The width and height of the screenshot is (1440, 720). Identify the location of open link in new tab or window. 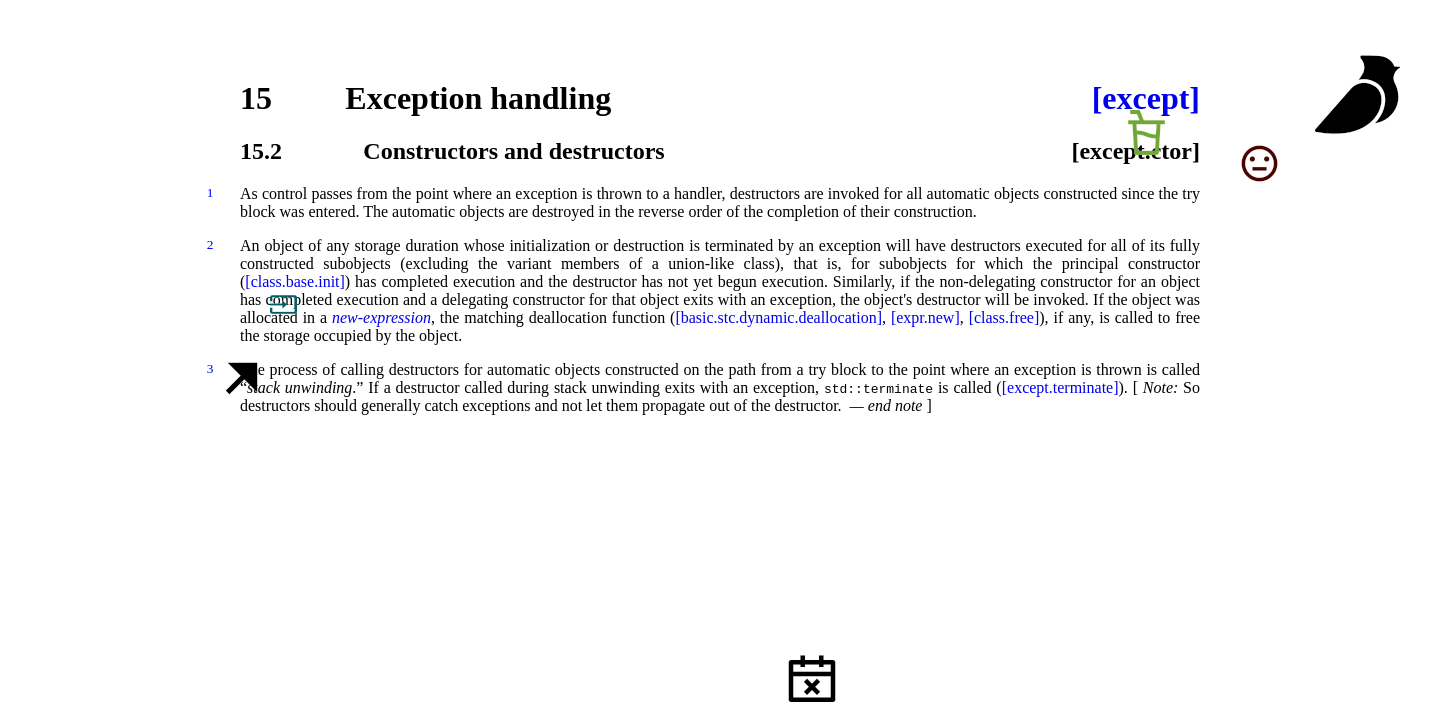
(241, 378).